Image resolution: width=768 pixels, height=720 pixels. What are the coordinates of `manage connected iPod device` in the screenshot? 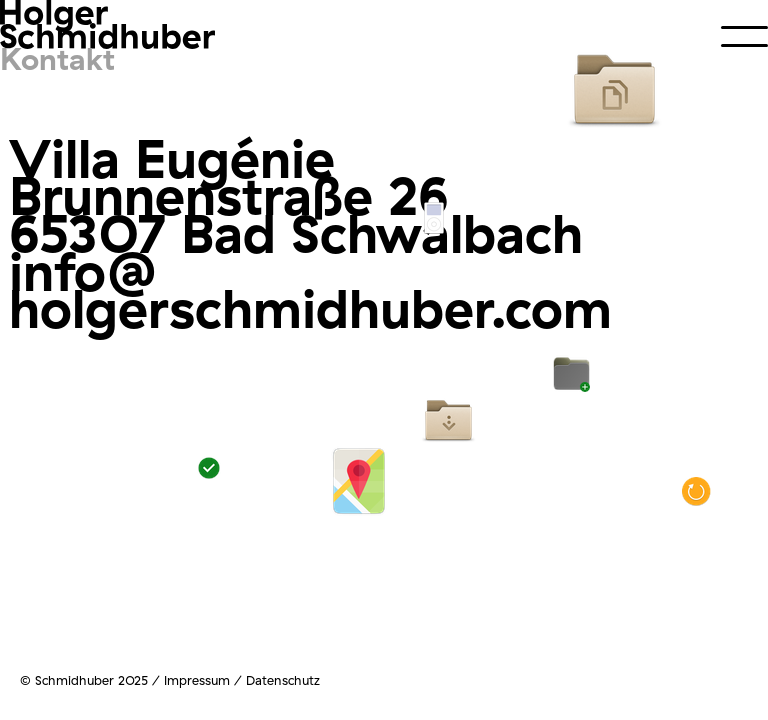 It's located at (434, 218).